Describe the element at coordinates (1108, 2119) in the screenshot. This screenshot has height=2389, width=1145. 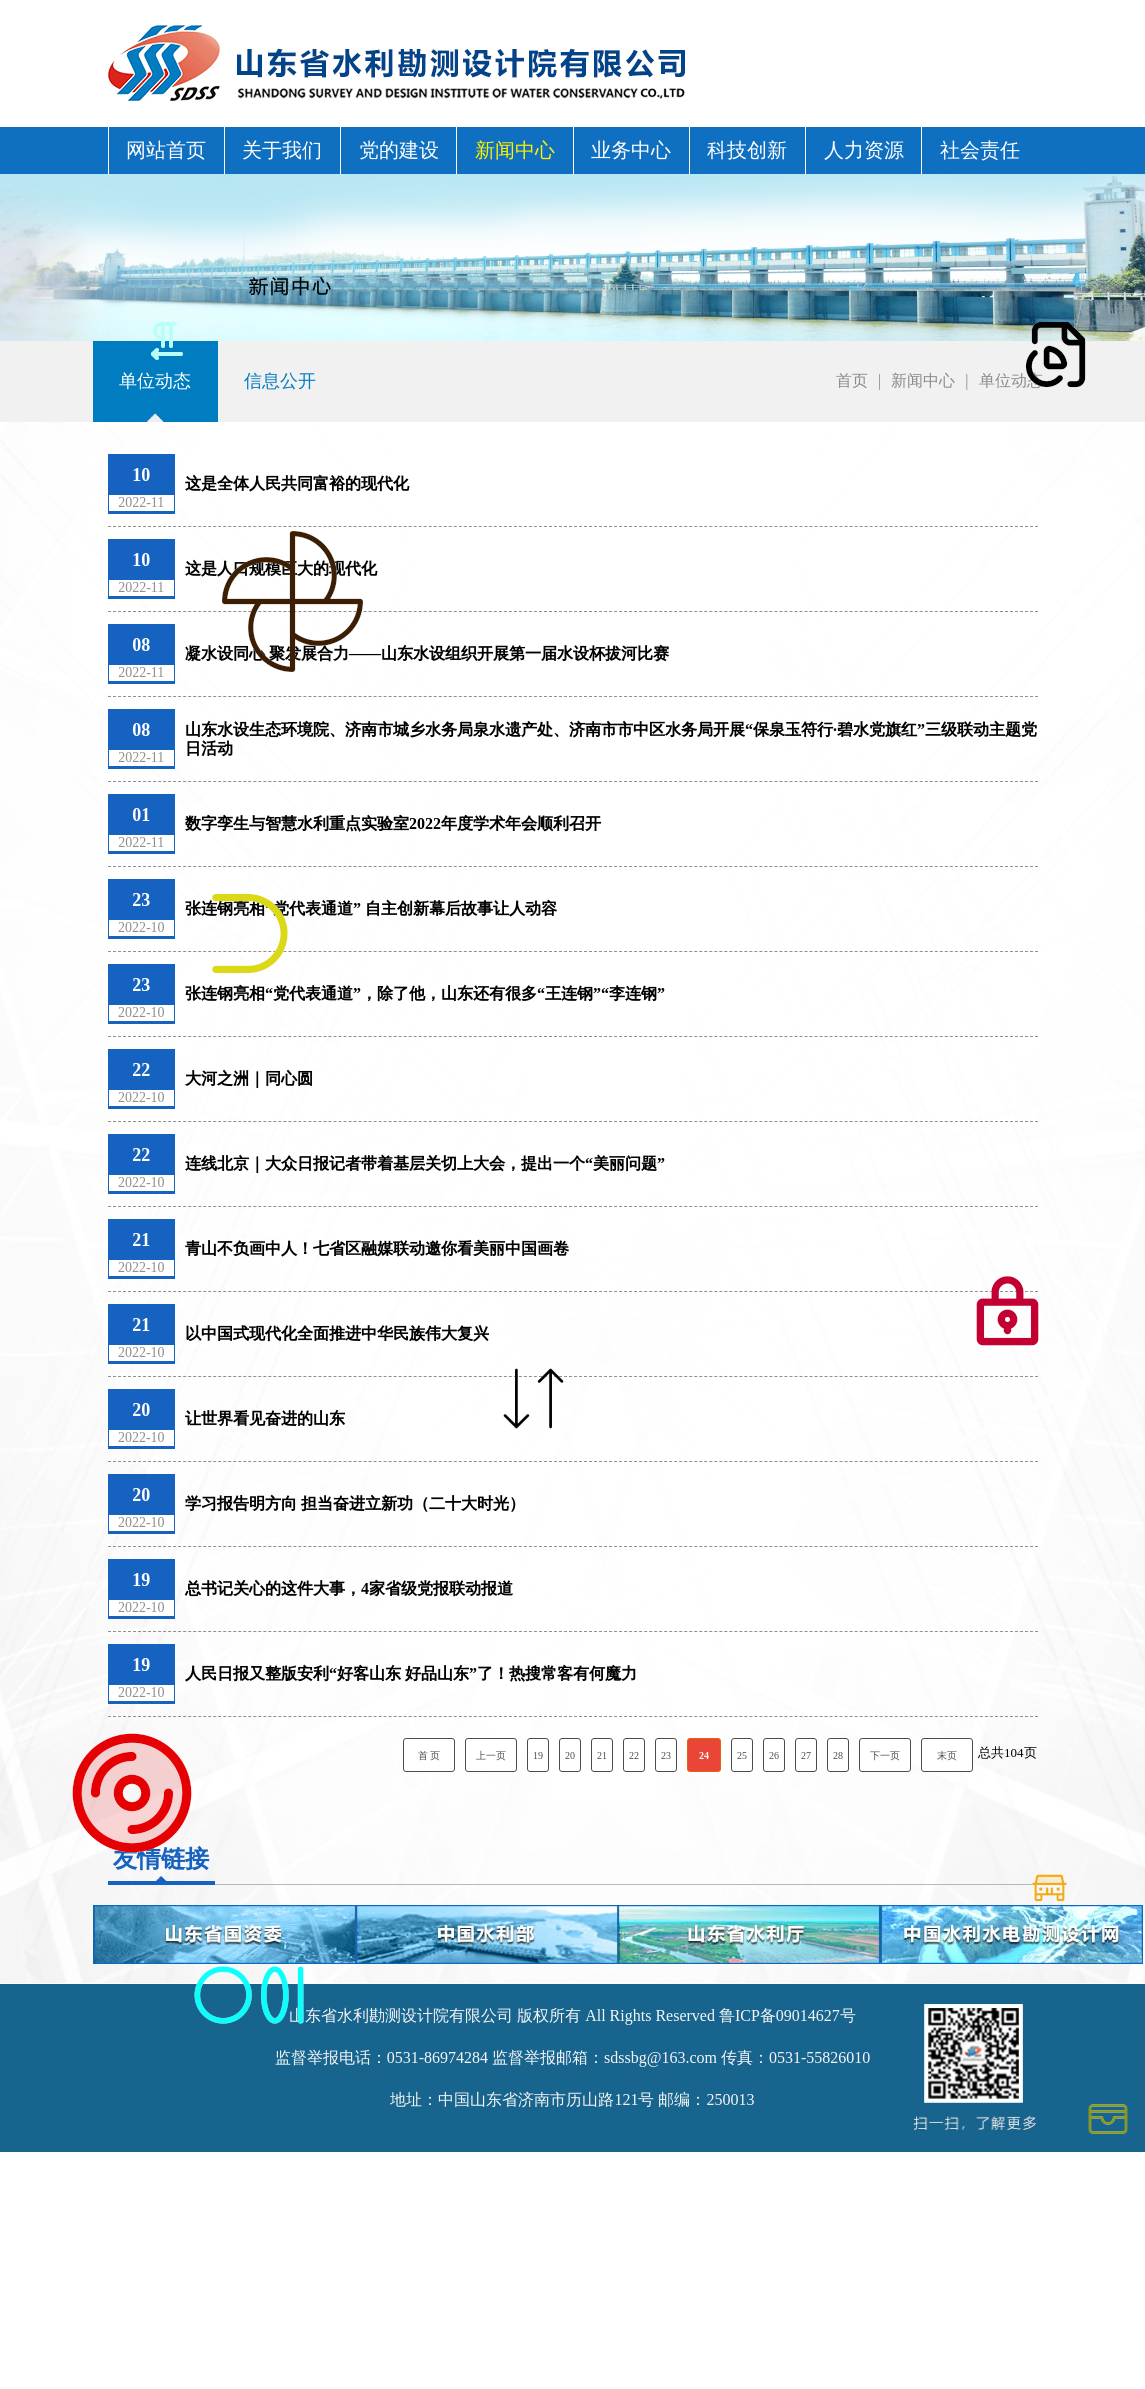
I see `access your wallet or payment cards` at that location.